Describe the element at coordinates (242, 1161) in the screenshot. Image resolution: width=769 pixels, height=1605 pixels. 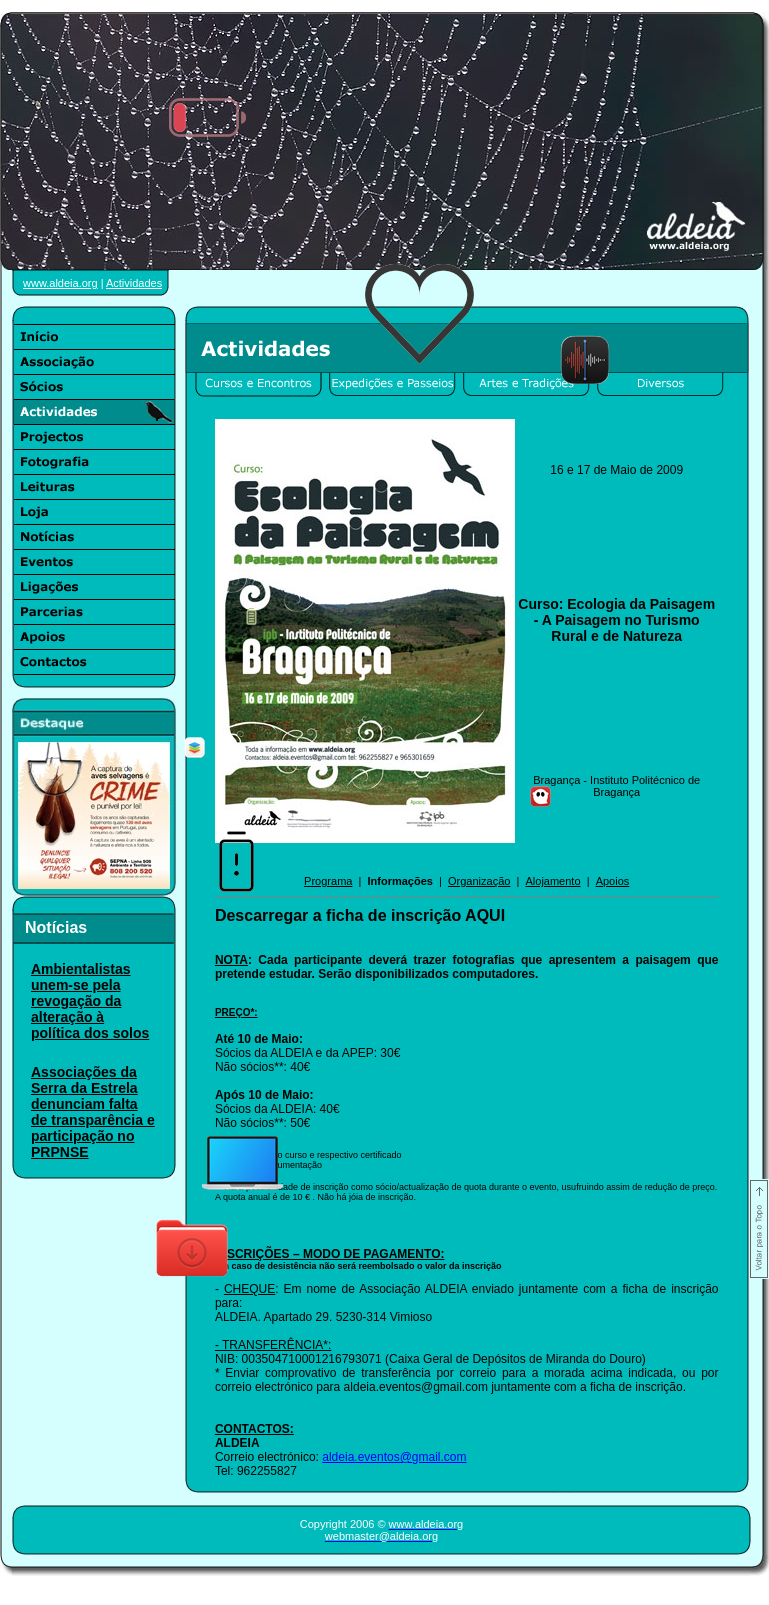
I see `laptop or portable computer device` at that location.